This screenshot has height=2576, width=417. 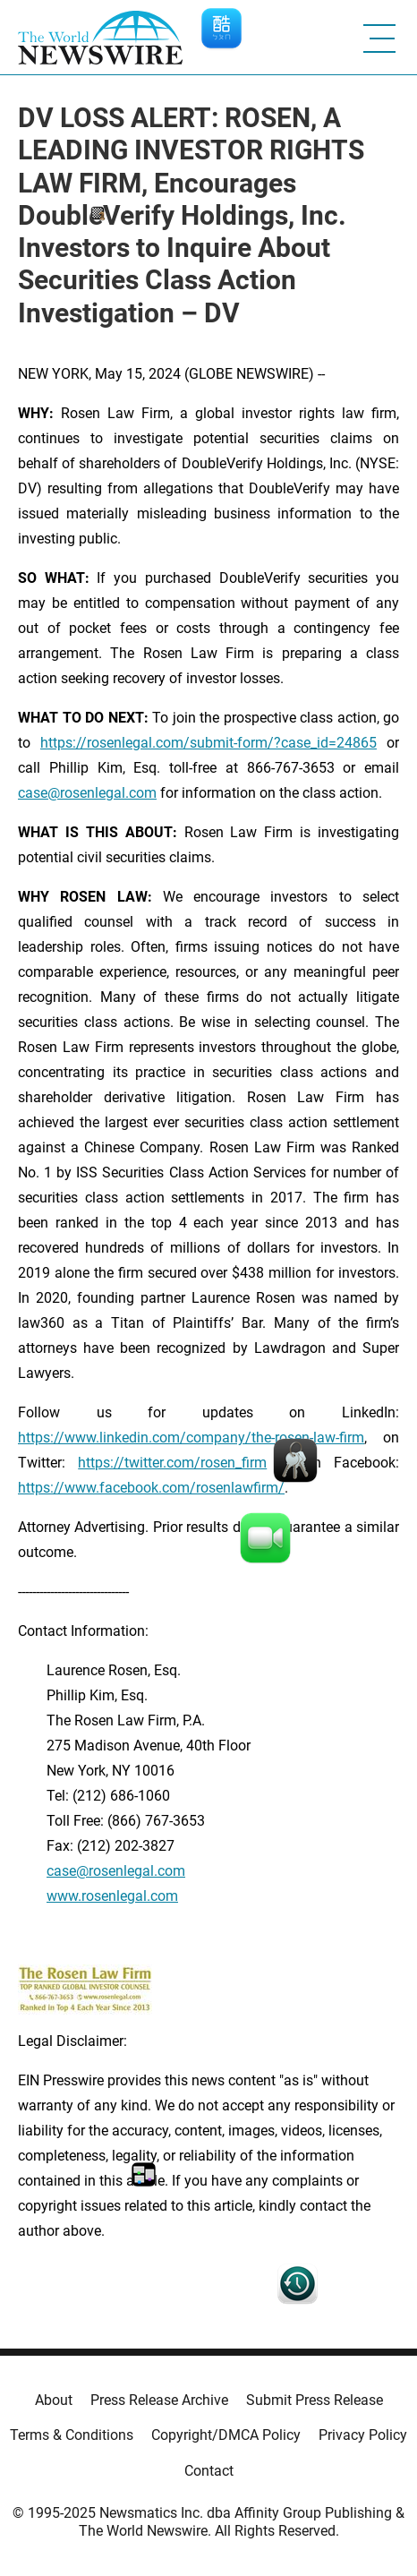 I want to click on open IBus Chewing input method settings, so click(x=221, y=28).